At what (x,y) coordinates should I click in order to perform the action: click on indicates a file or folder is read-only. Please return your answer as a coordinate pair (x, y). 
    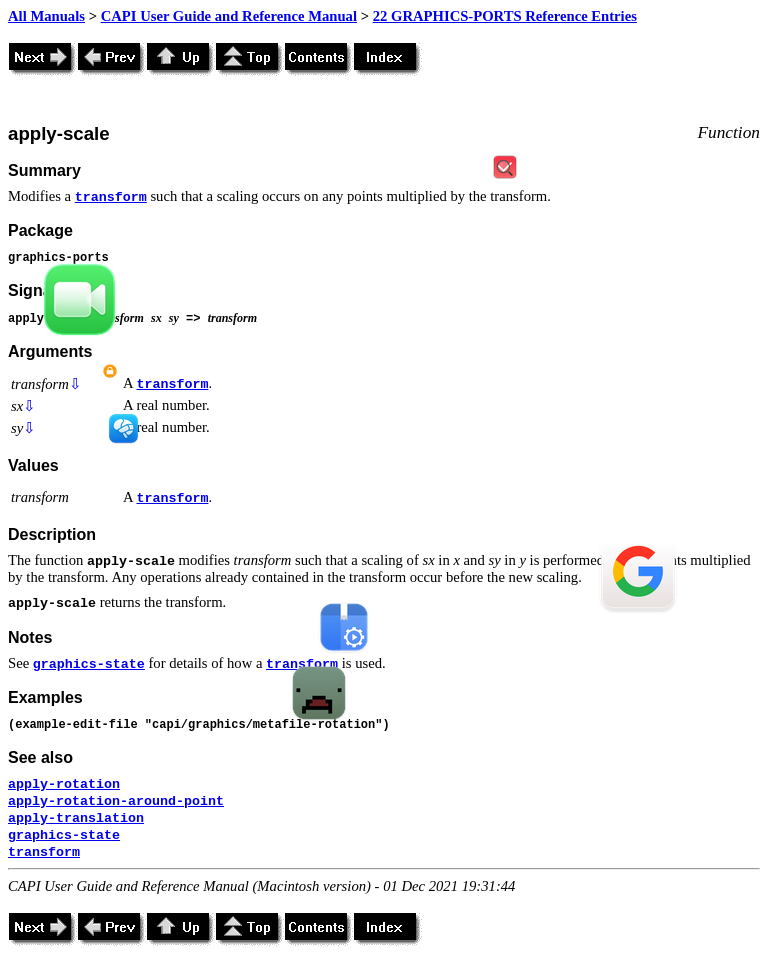
    Looking at the image, I should click on (110, 371).